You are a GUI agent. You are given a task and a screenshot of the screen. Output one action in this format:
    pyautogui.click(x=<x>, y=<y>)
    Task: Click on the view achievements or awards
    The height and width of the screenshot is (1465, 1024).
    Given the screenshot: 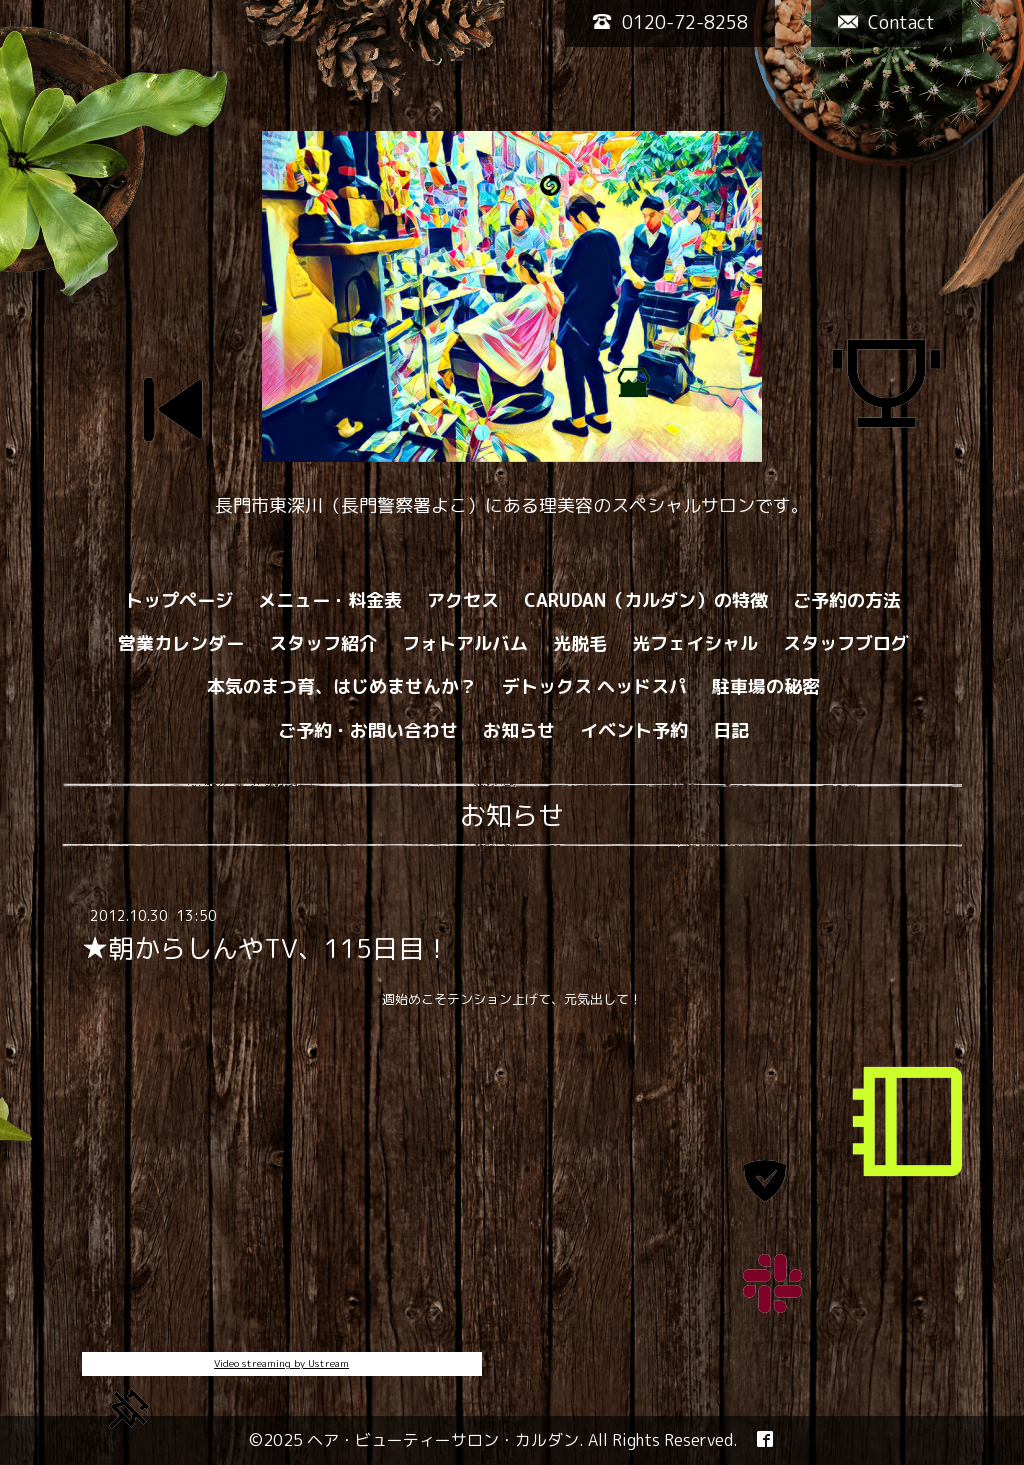 What is the action you would take?
    pyautogui.click(x=886, y=383)
    